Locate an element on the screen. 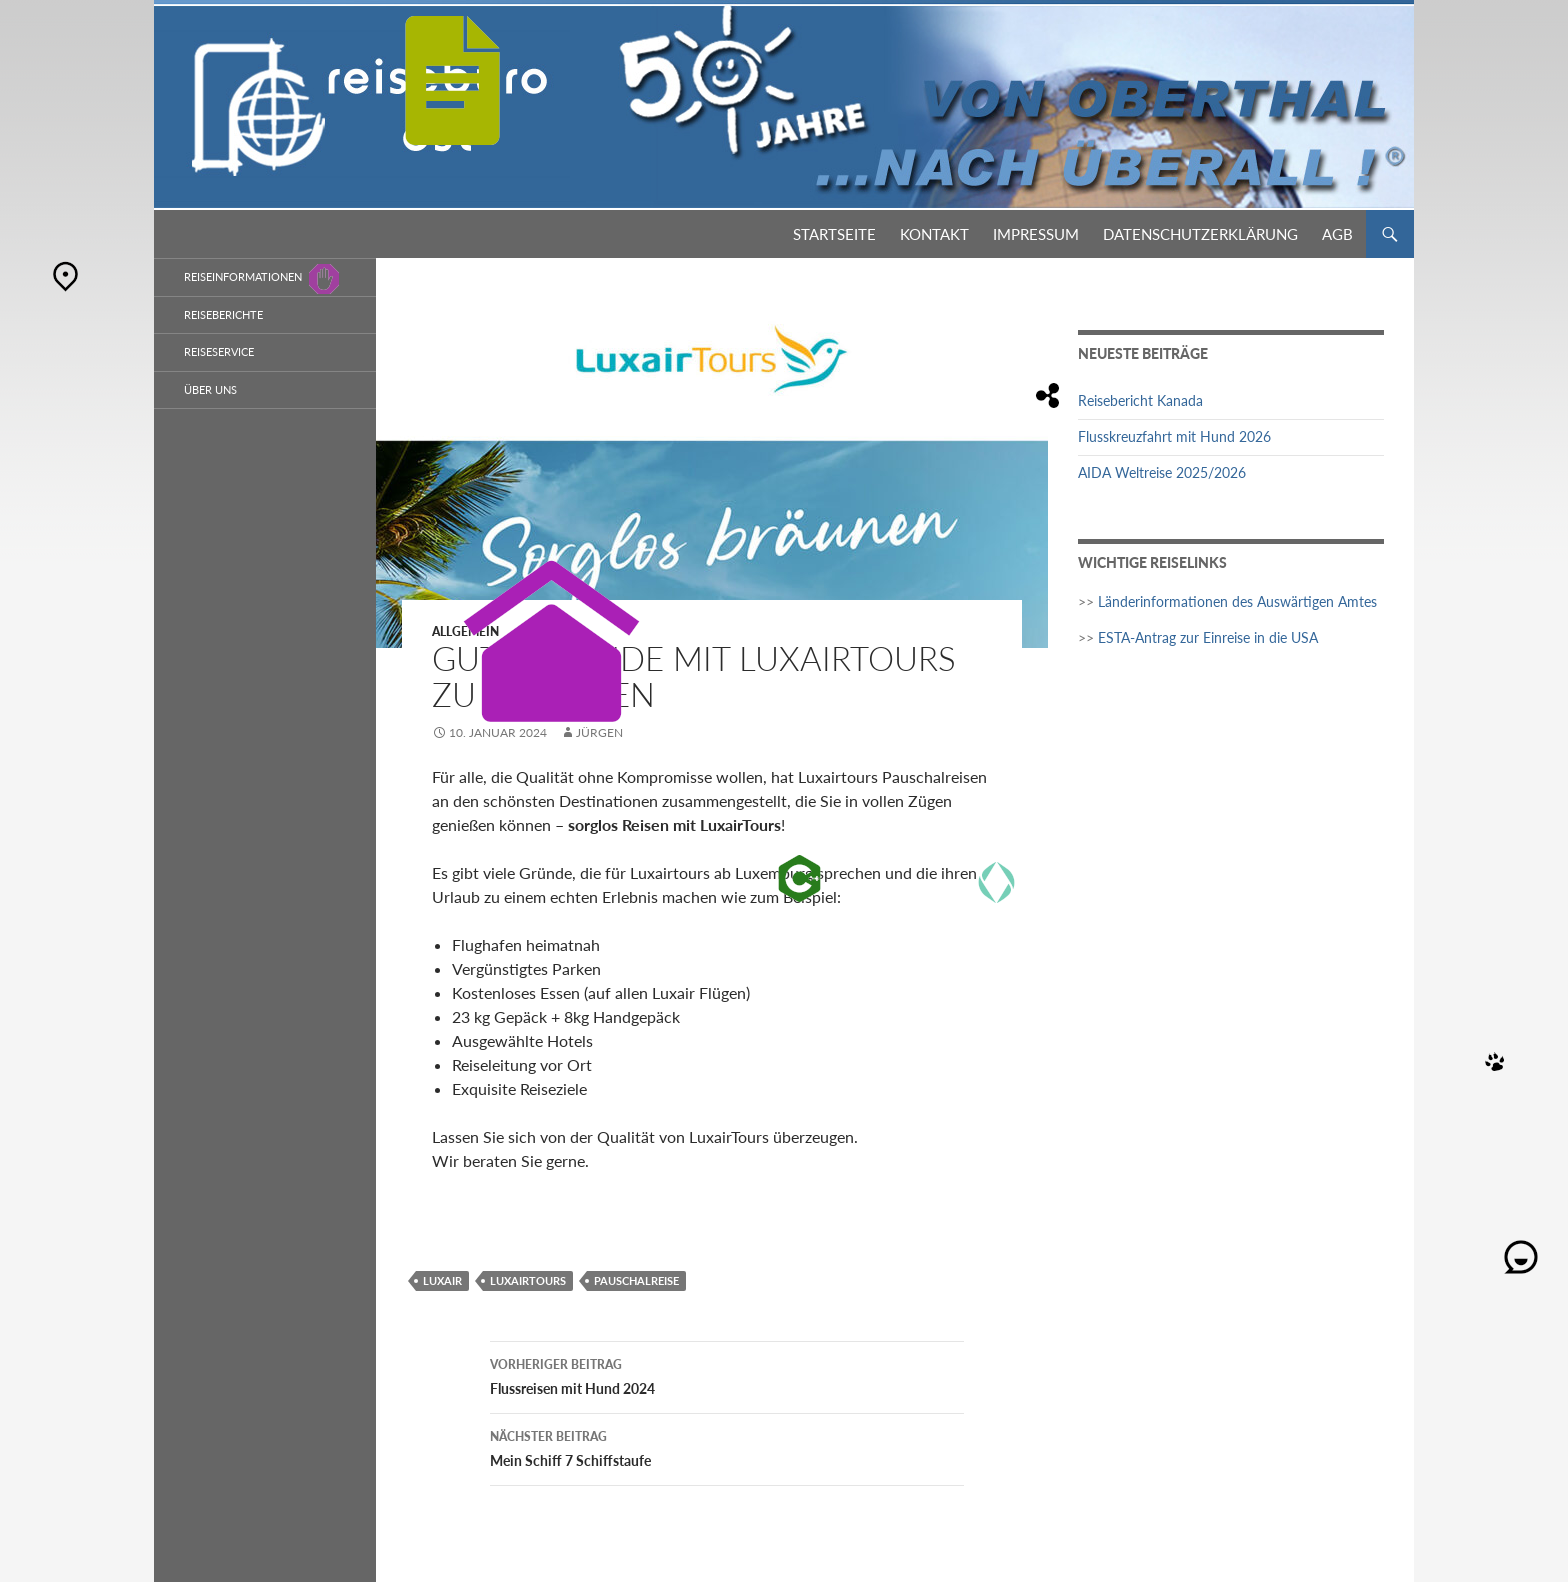 The height and width of the screenshot is (1582, 1568). view or select a location on the map is located at coordinates (65, 275).